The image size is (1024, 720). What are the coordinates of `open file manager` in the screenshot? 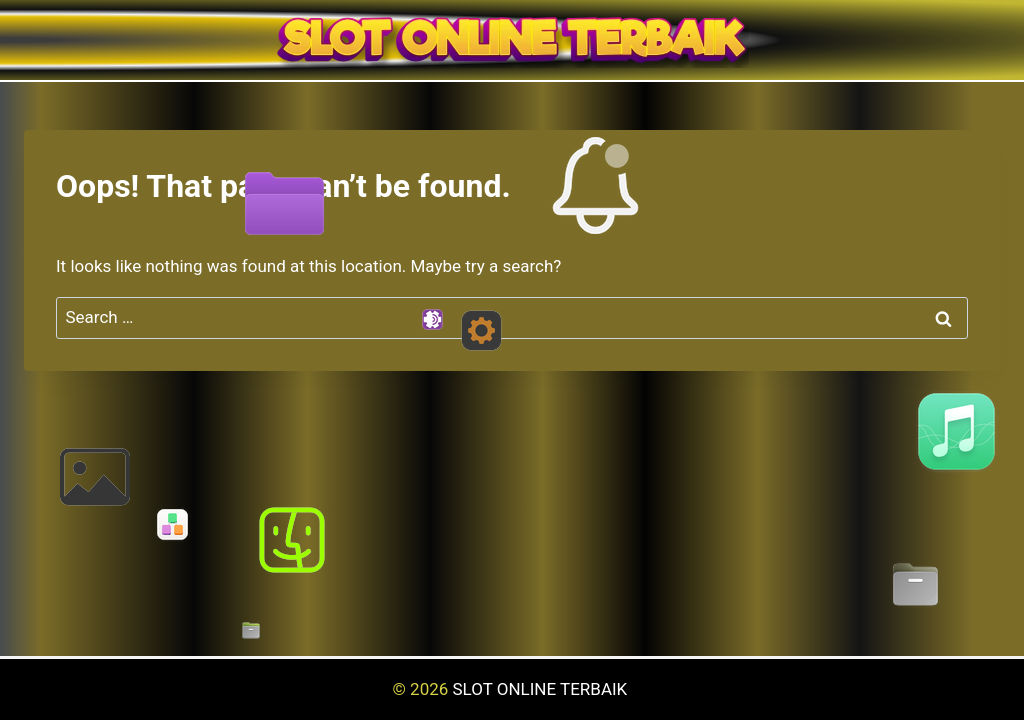 It's located at (292, 540).